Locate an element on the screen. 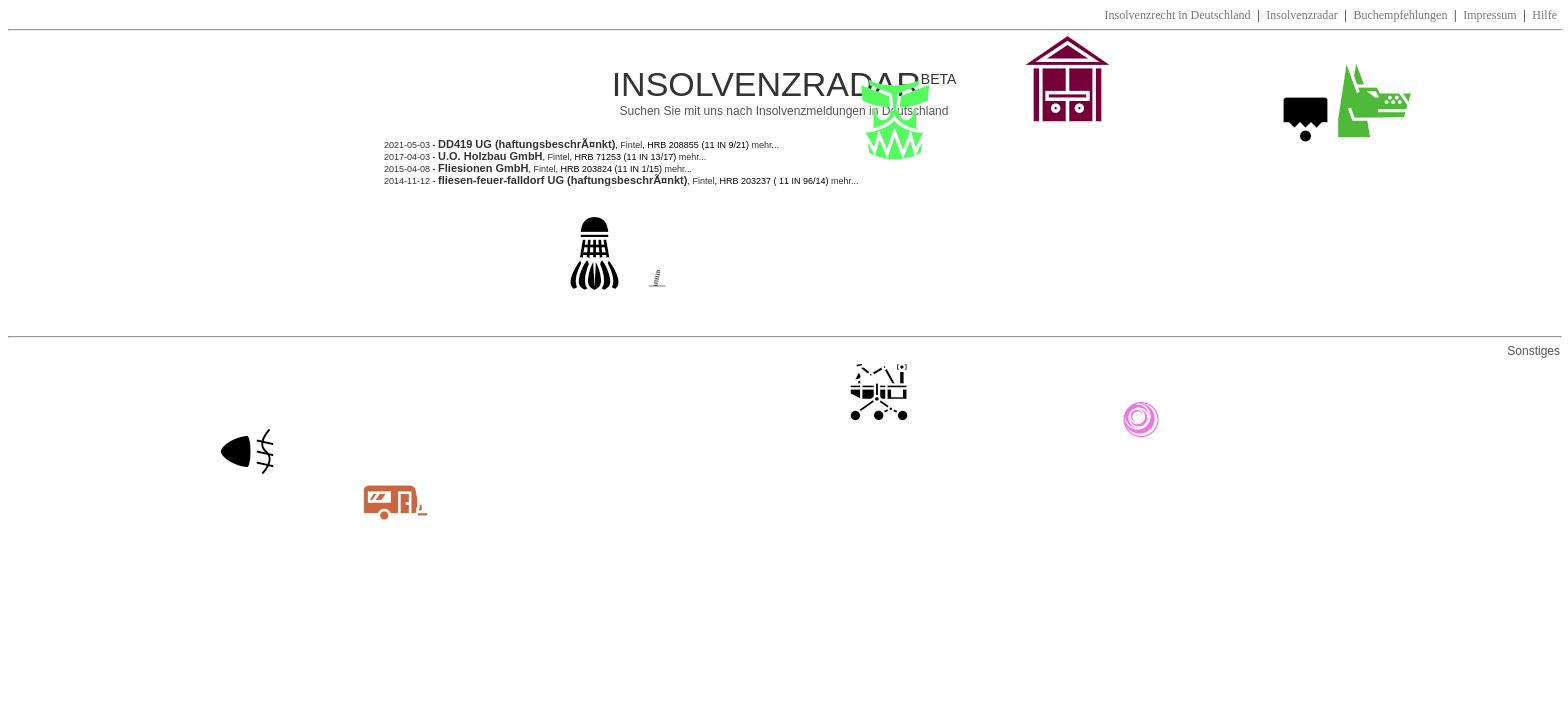 The width and height of the screenshot is (1568, 720). view Italian landmarks or attractions is located at coordinates (657, 278).